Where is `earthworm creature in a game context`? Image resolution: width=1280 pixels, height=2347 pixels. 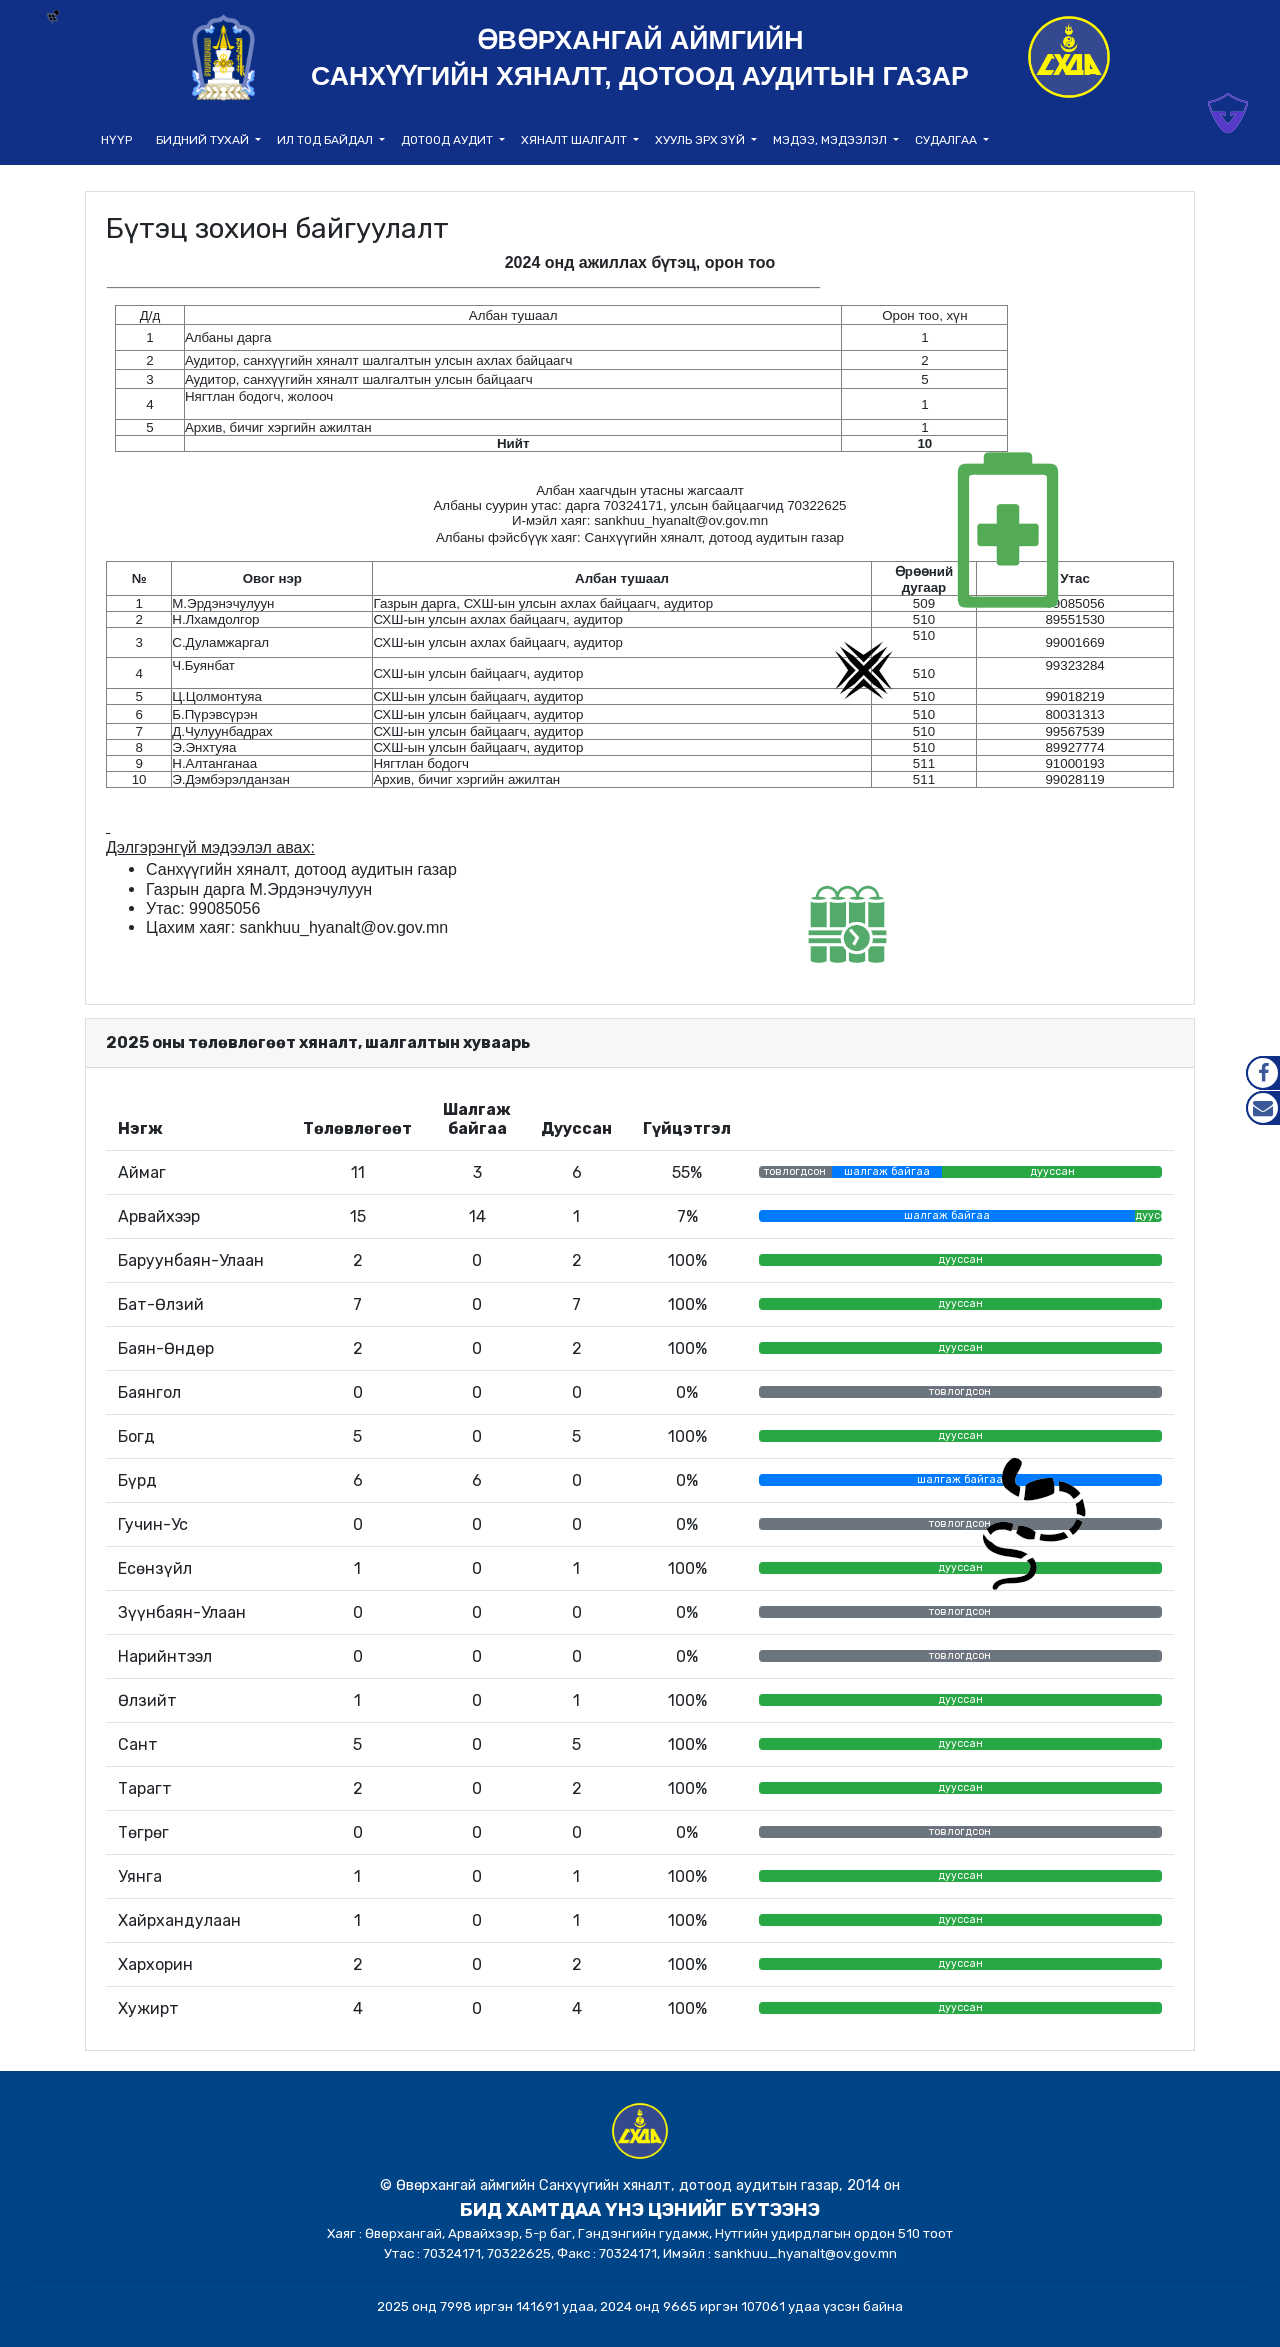 earthworm creature in a game context is located at coordinates (1032, 1523).